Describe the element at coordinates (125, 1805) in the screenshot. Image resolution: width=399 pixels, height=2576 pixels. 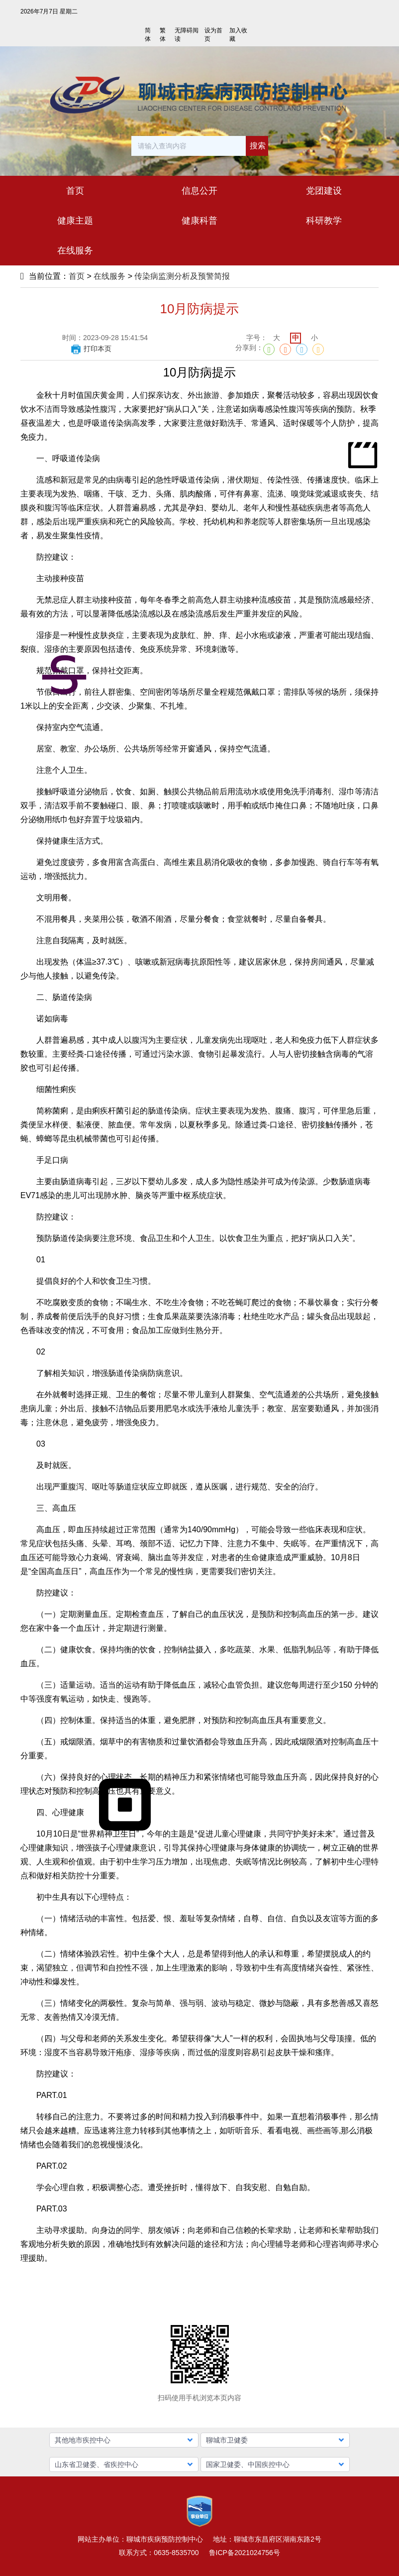
I see `open the Square payment app` at that location.